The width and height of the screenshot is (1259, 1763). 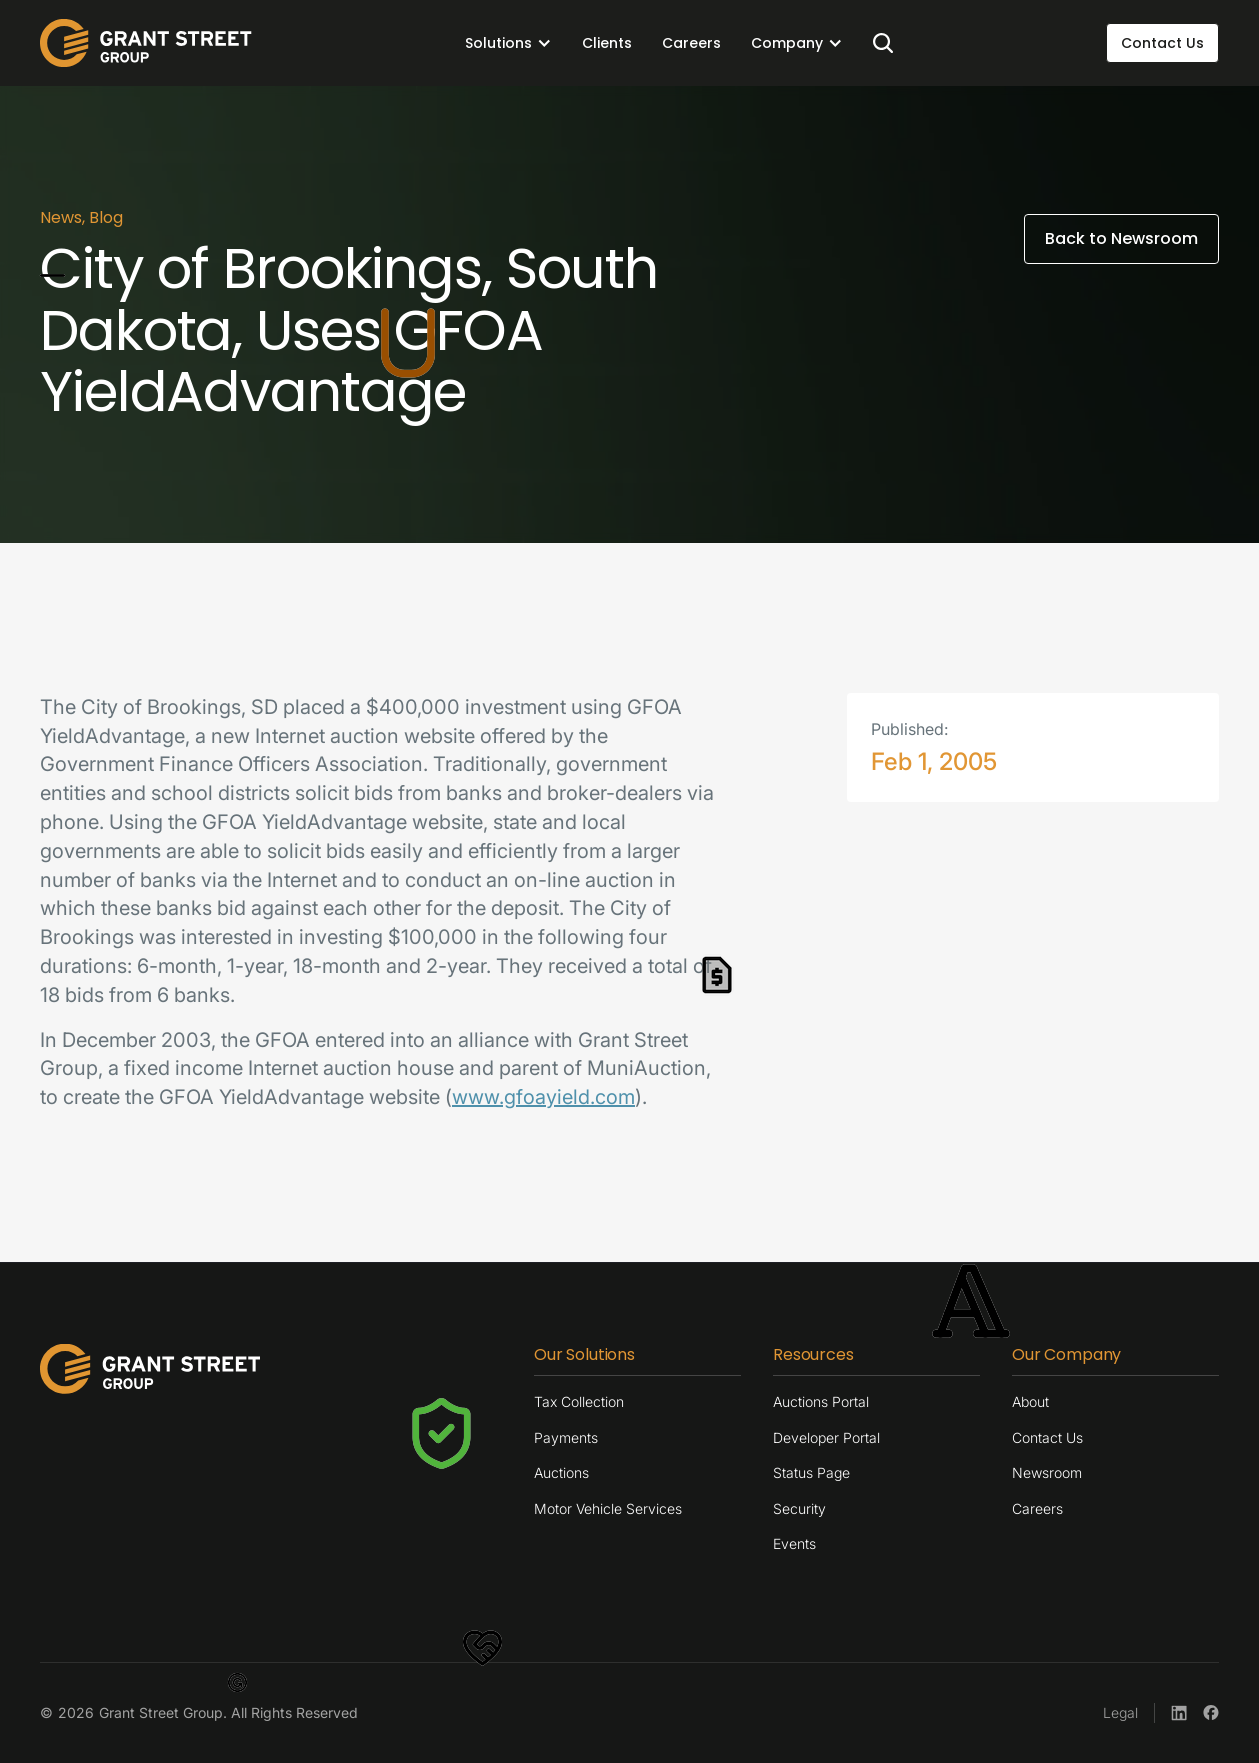 What do you see at coordinates (237, 1682) in the screenshot?
I see `visit gumroad profile or store` at bounding box center [237, 1682].